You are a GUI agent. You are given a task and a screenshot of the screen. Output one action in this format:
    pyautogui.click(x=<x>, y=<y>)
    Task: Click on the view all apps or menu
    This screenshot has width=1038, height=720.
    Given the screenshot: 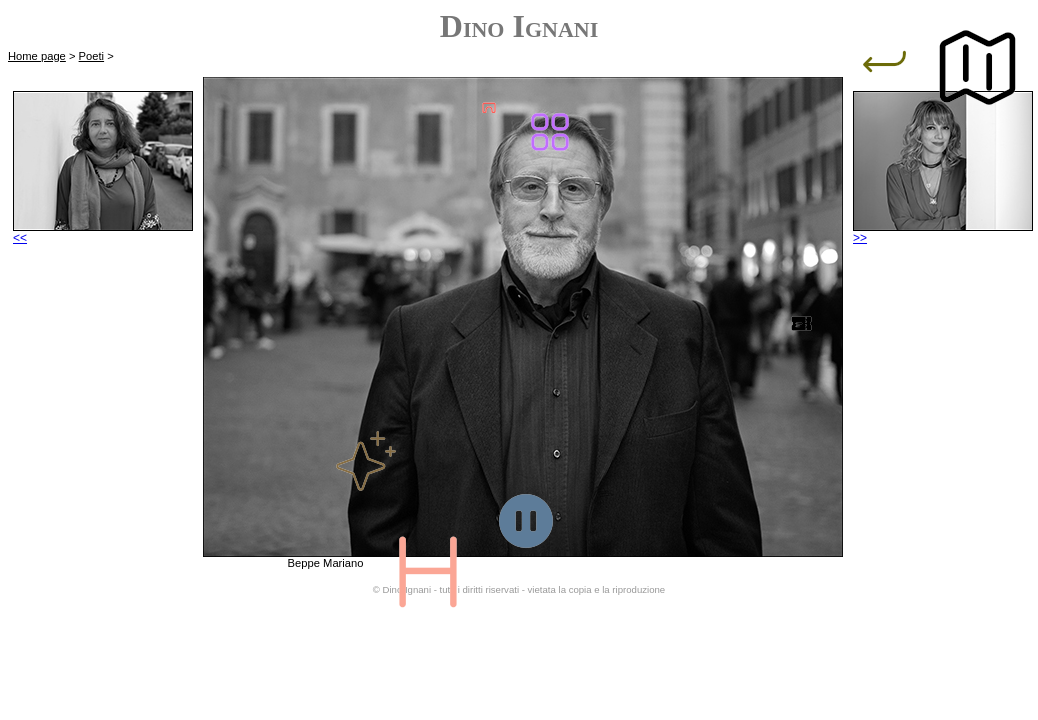 What is the action you would take?
    pyautogui.click(x=550, y=132)
    